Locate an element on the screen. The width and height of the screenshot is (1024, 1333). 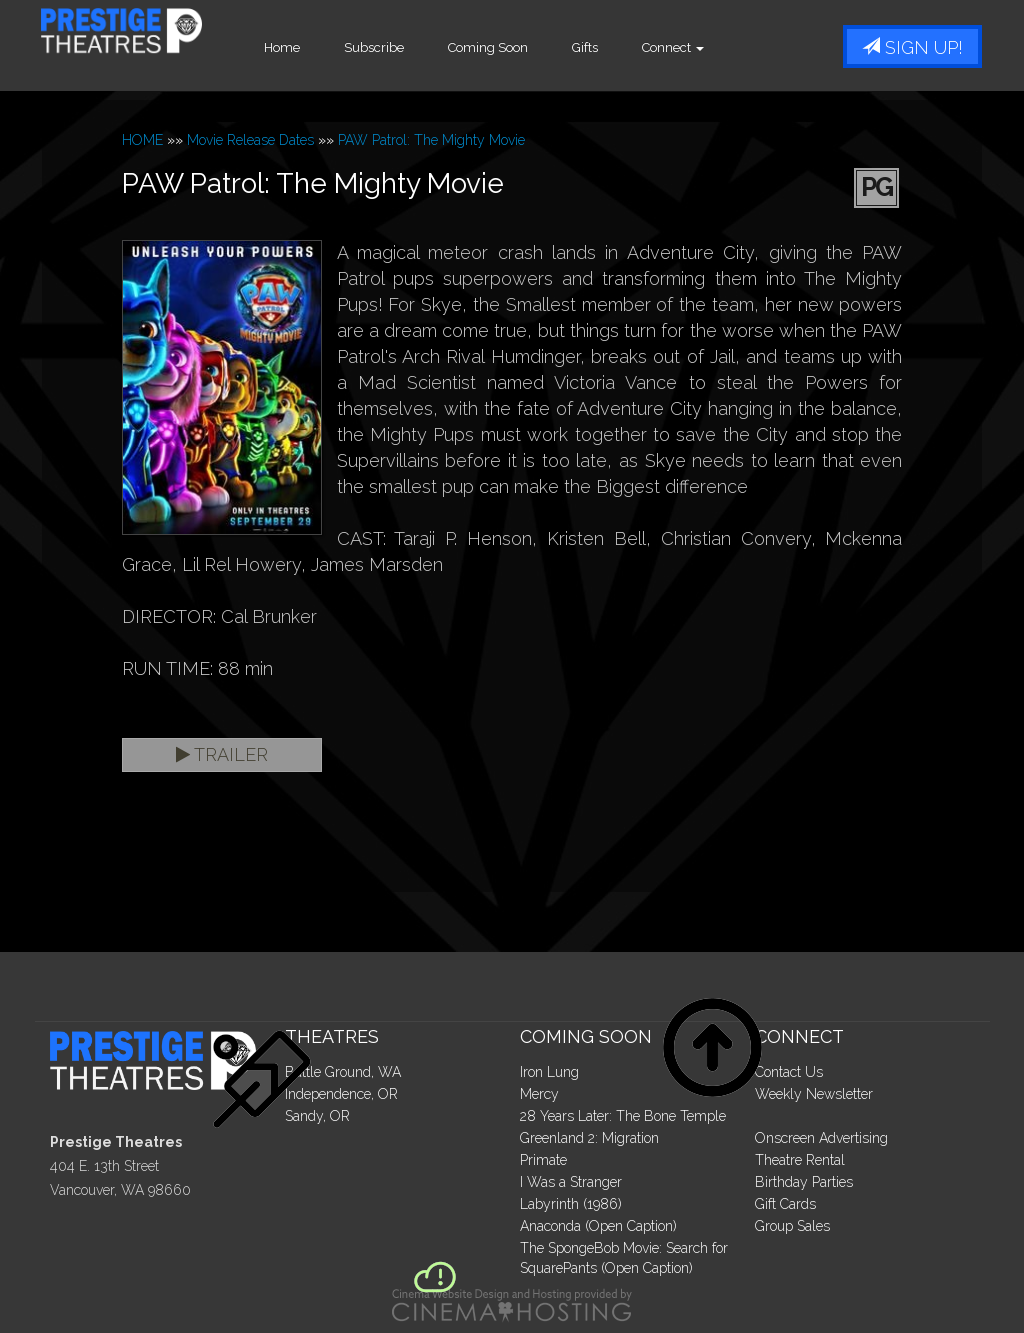
cloud storage warning or sync issue is located at coordinates (435, 1277).